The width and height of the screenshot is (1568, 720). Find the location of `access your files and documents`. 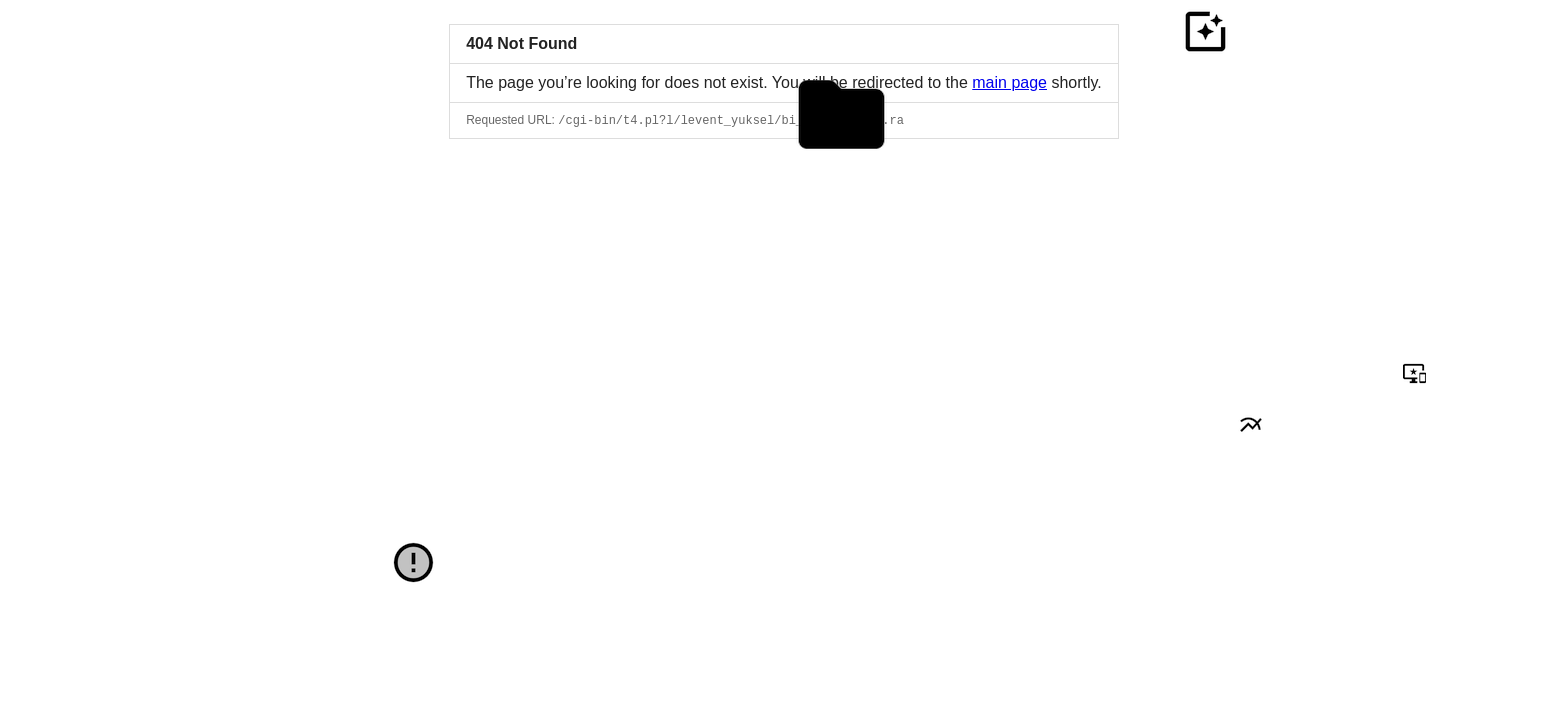

access your files and documents is located at coordinates (841, 114).